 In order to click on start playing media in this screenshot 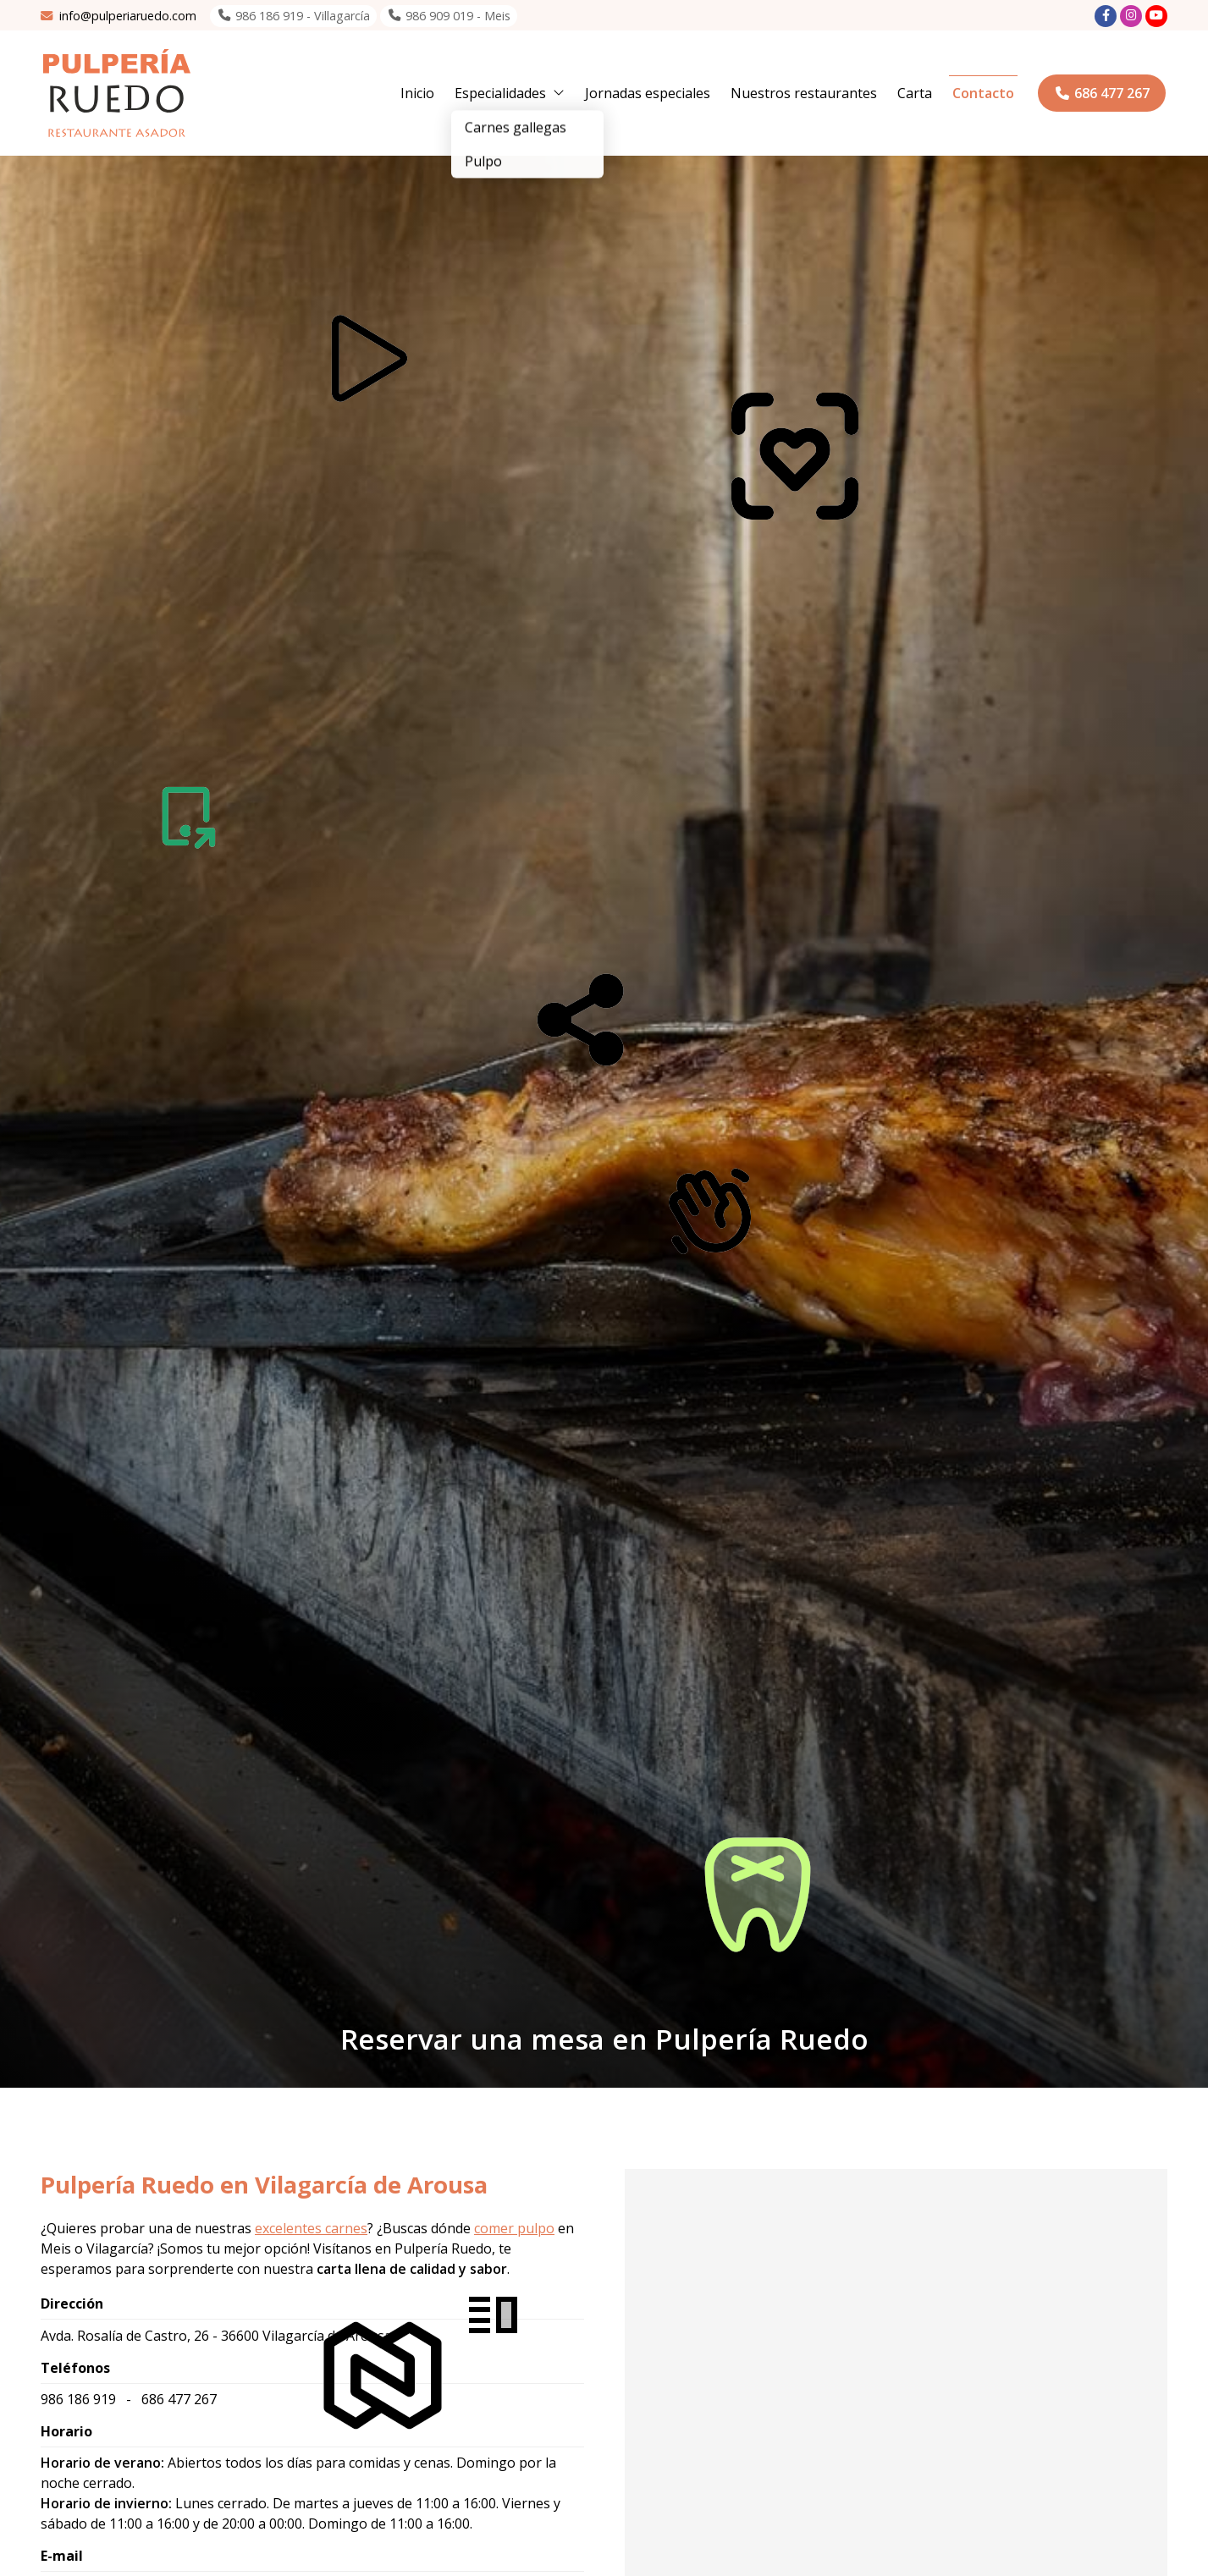, I will do `click(369, 358)`.